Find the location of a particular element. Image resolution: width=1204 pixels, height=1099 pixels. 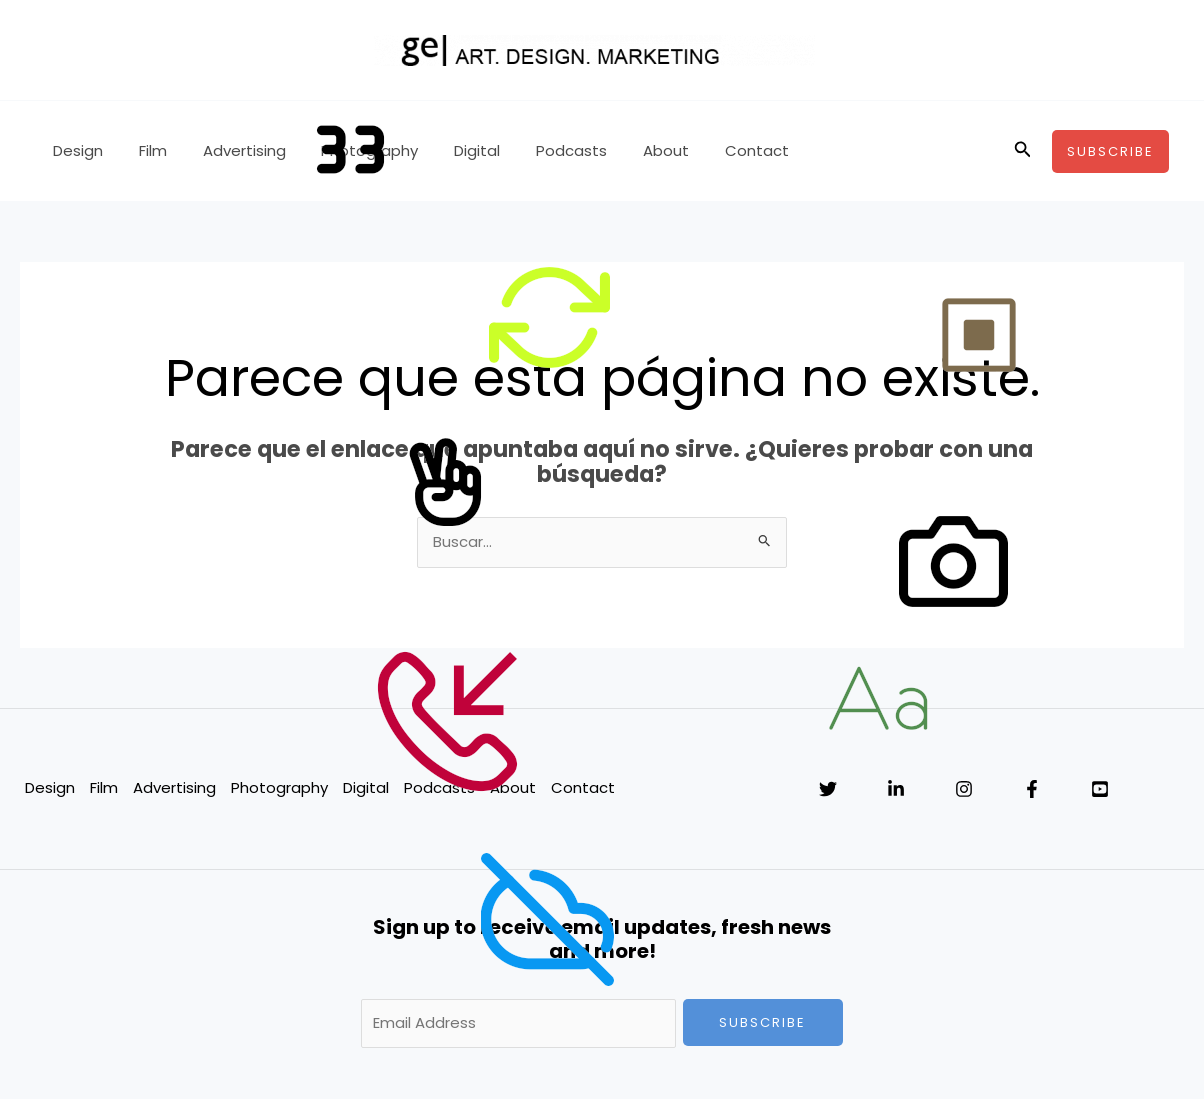

peace sign or victory gesture is located at coordinates (448, 482).